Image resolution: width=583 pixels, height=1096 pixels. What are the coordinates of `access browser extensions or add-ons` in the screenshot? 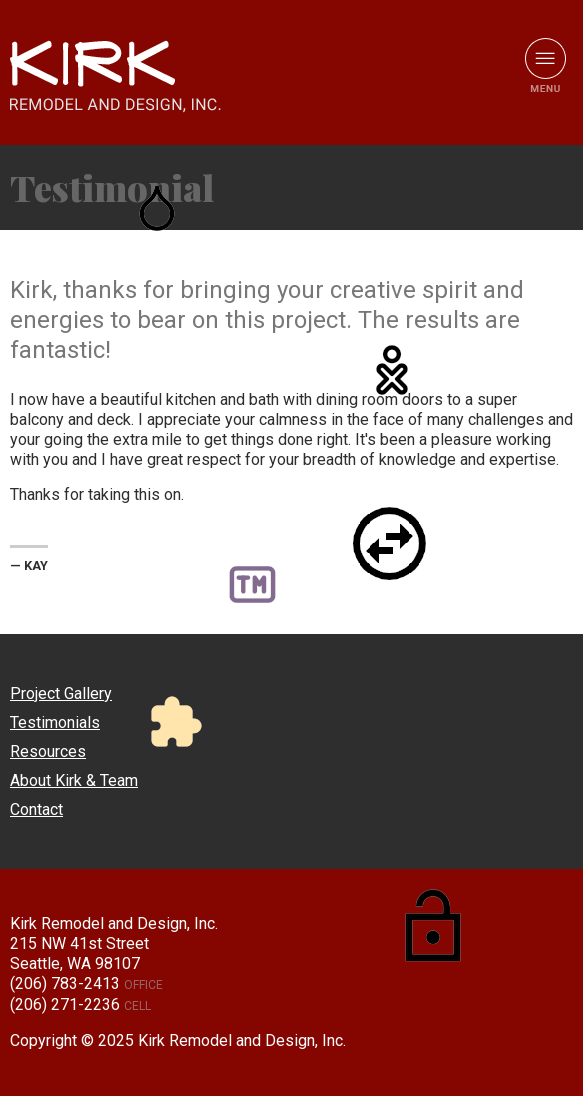 It's located at (176, 721).